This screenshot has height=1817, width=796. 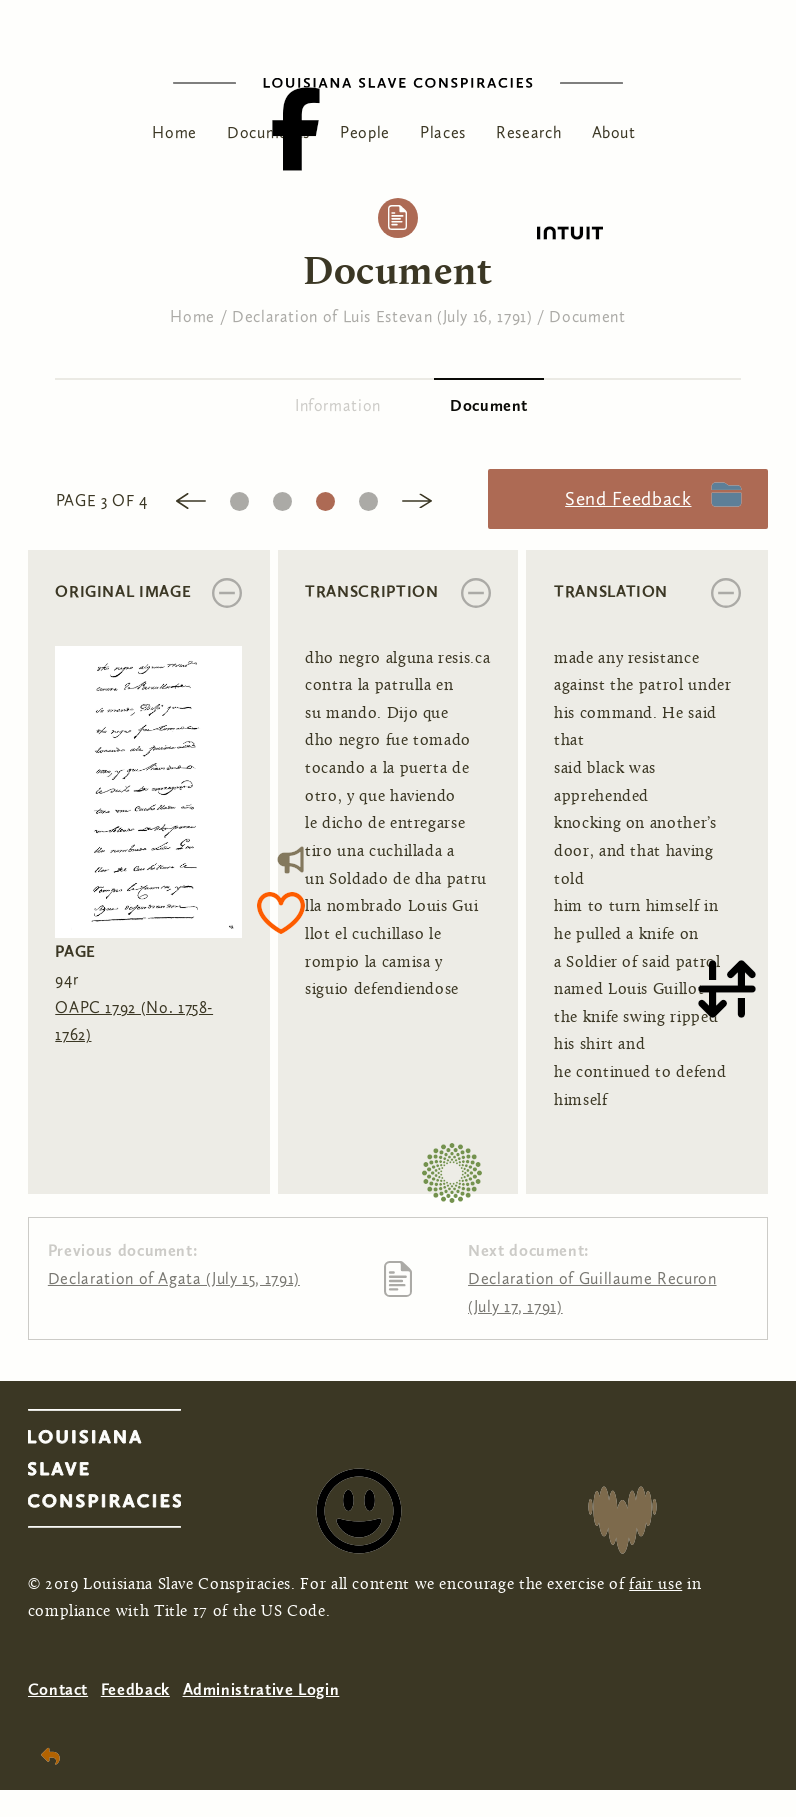 What do you see at coordinates (622, 1519) in the screenshot?
I see `open deezer music streaming app` at bounding box center [622, 1519].